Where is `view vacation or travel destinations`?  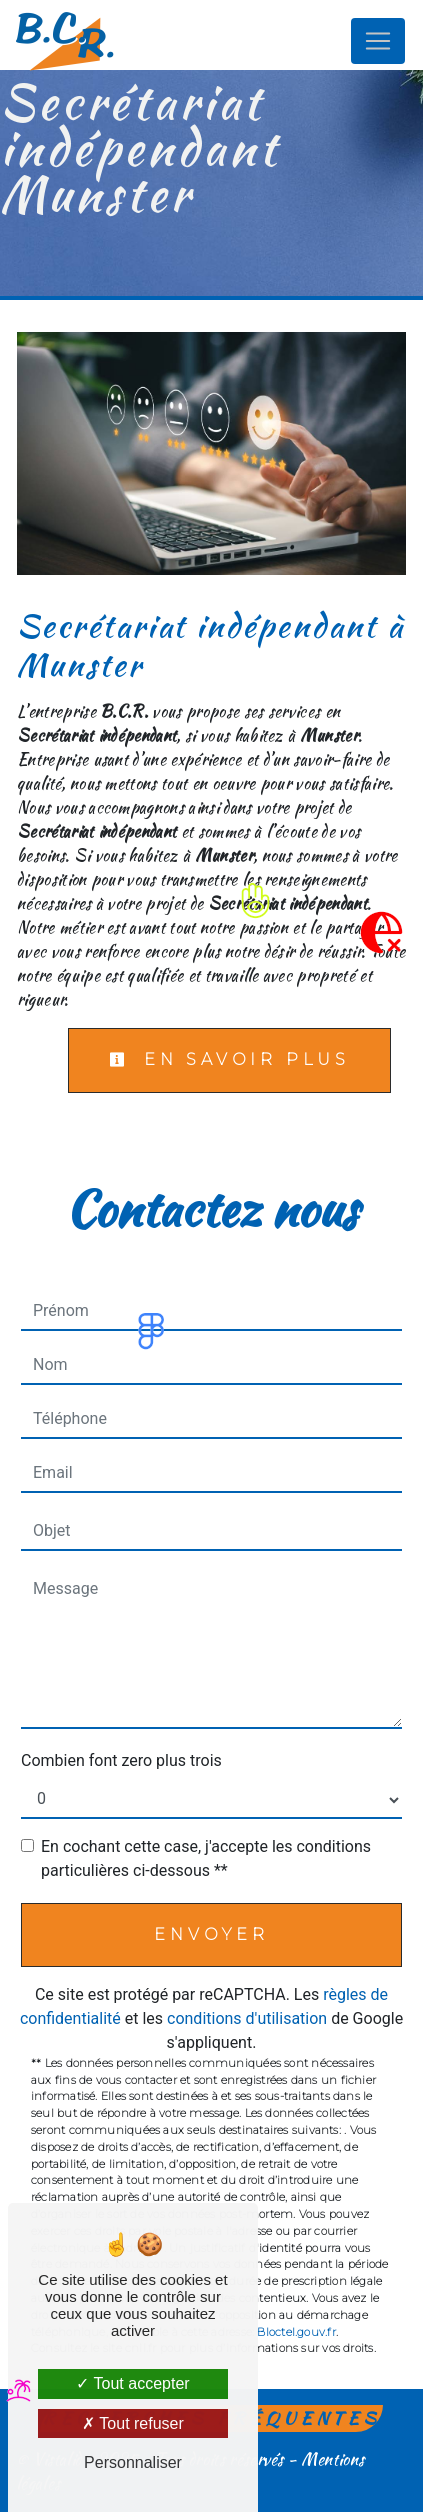 view vacation or travel destinations is located at coordinates (18, 2390).